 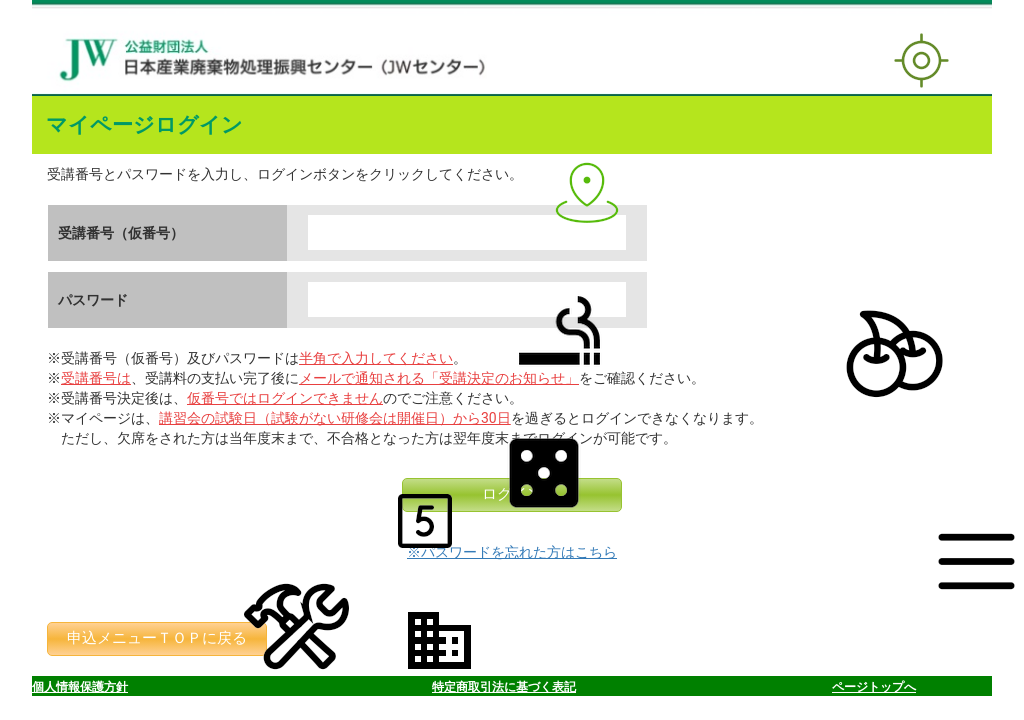 I want to click on access casino or gambling games, so click(x=544, y=473).